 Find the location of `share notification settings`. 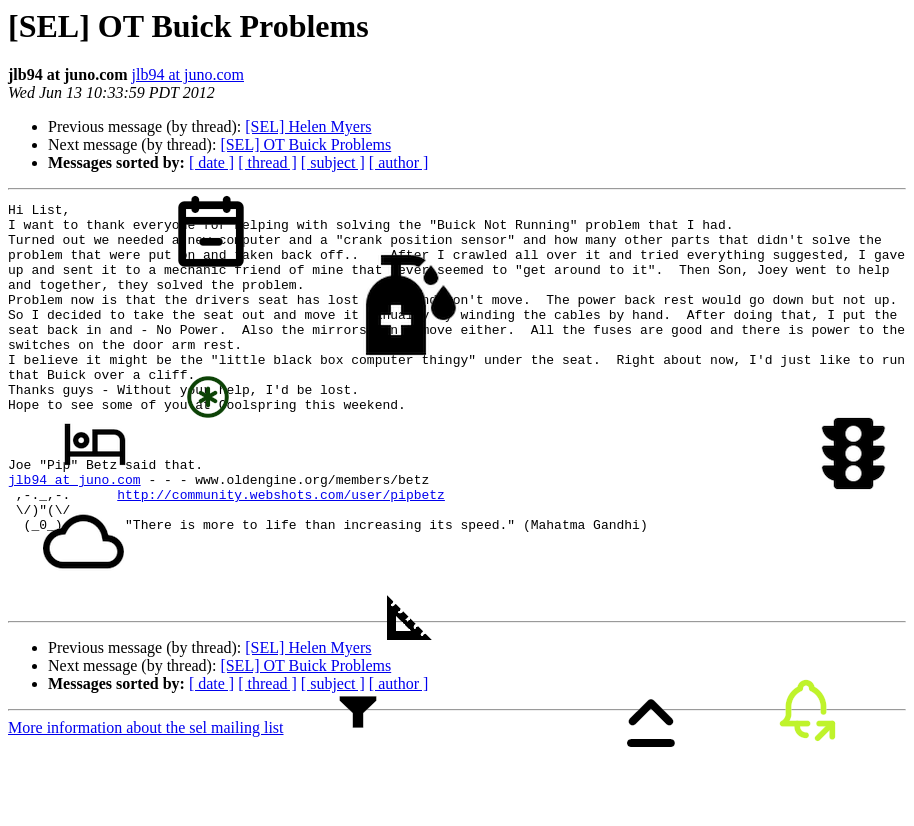

share notification settings is located at coordinates (806, 709).